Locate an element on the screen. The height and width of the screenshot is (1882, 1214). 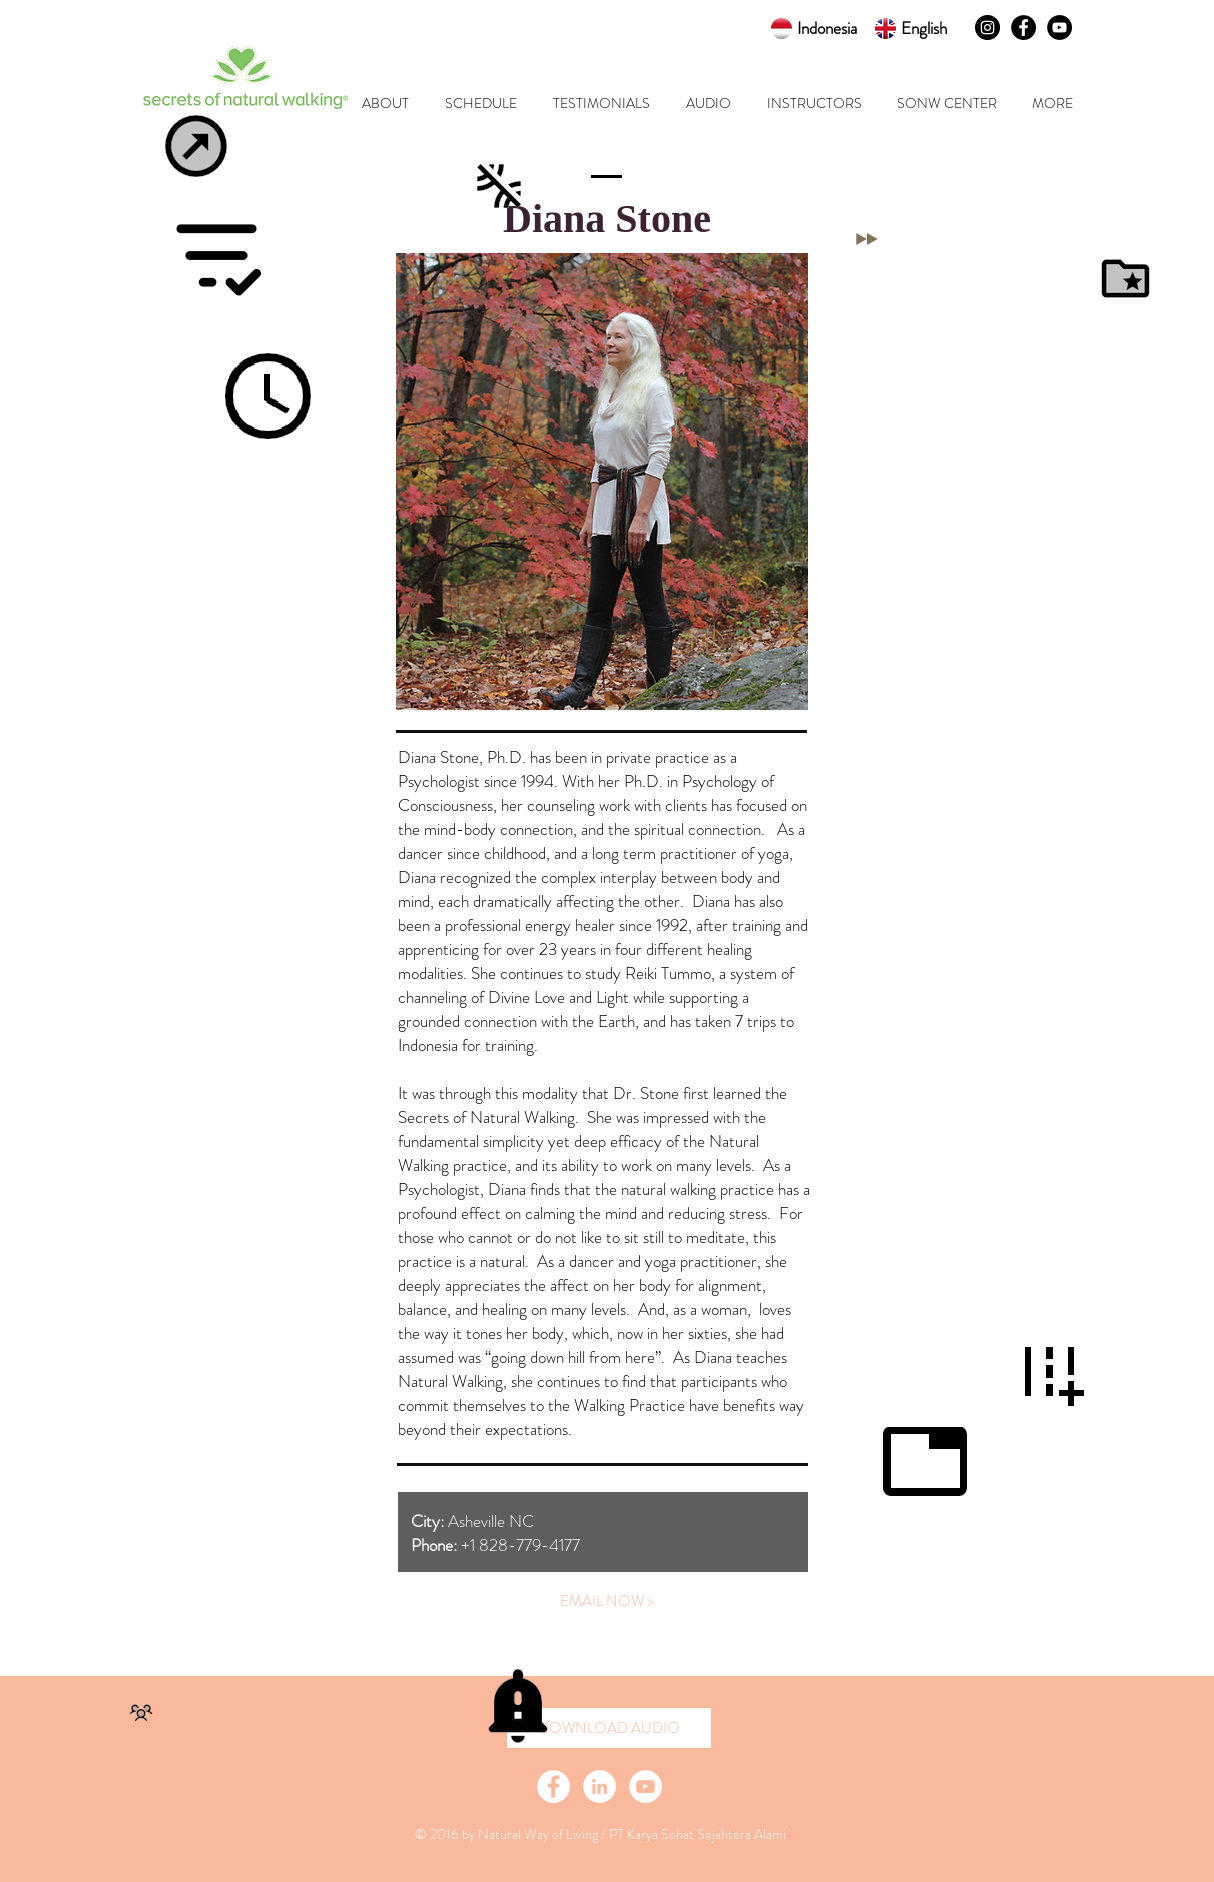
view group members is located at coordinates (141, 1712).